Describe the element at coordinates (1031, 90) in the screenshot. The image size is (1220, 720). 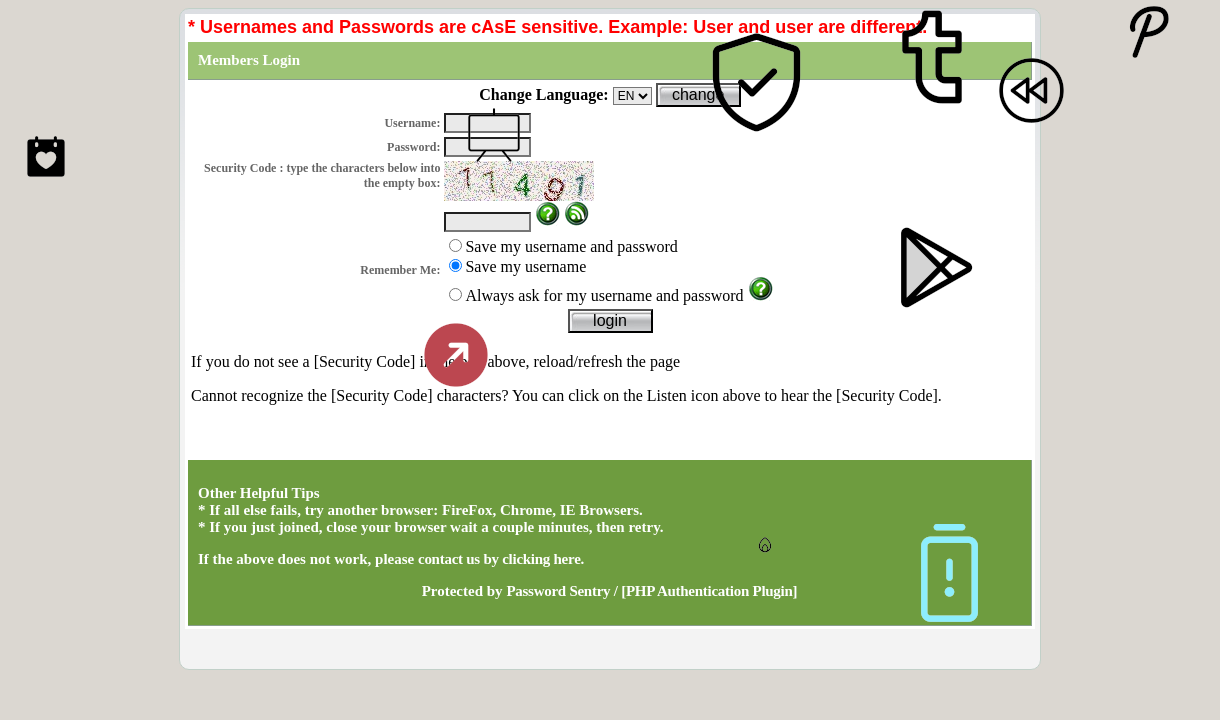
I see `rewind or skip backward in media playback` at that location.